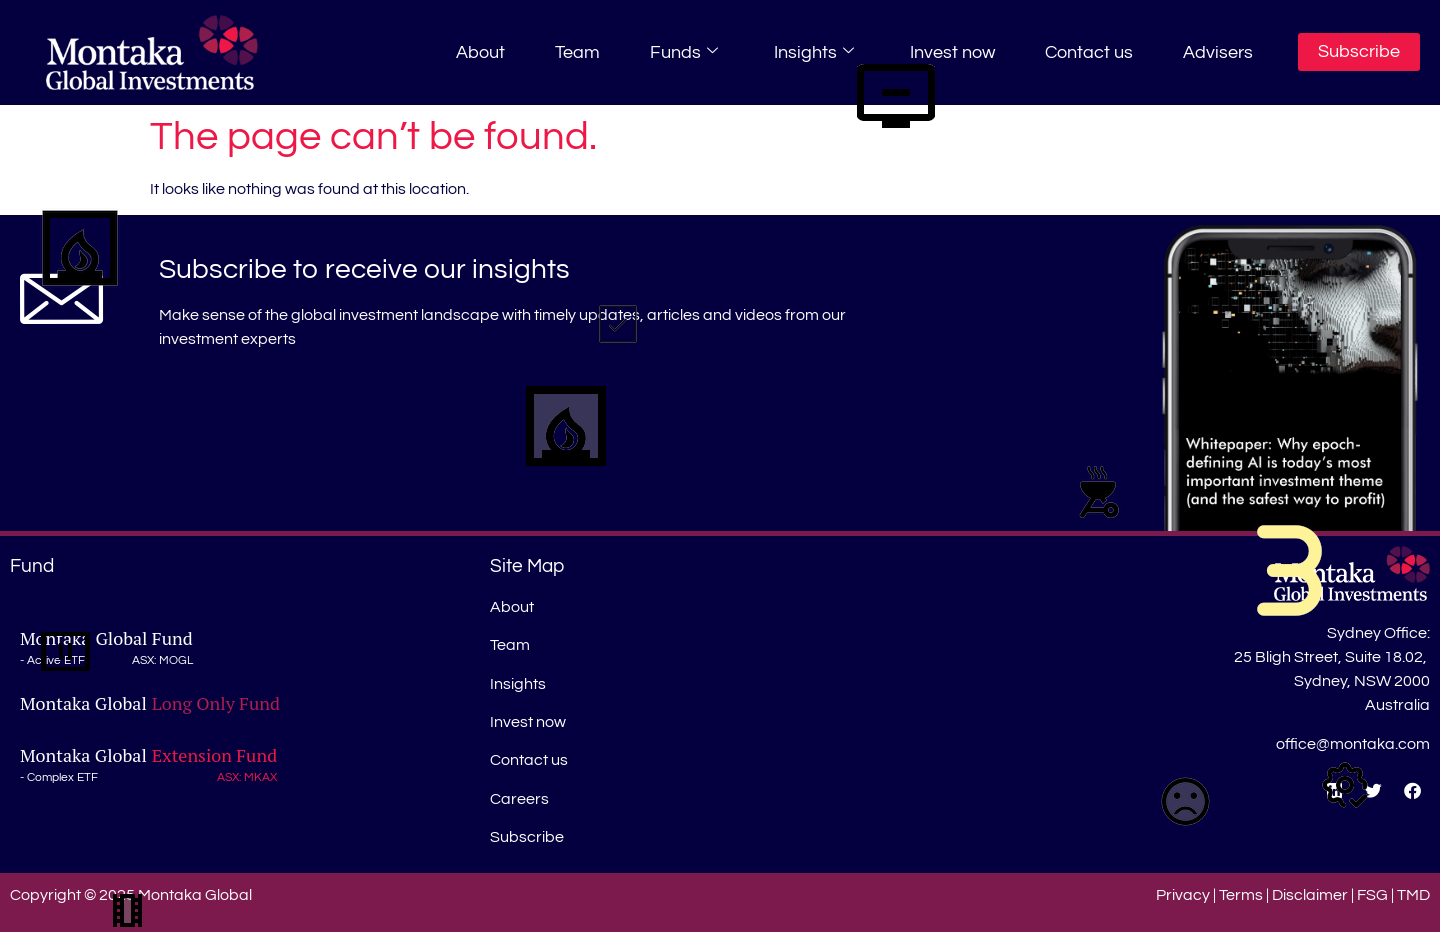 This screenshot has width=1440, height=932. Describe the element at coordinates (618, 324) in the screenshot. I see `mark task as complete` at that location.